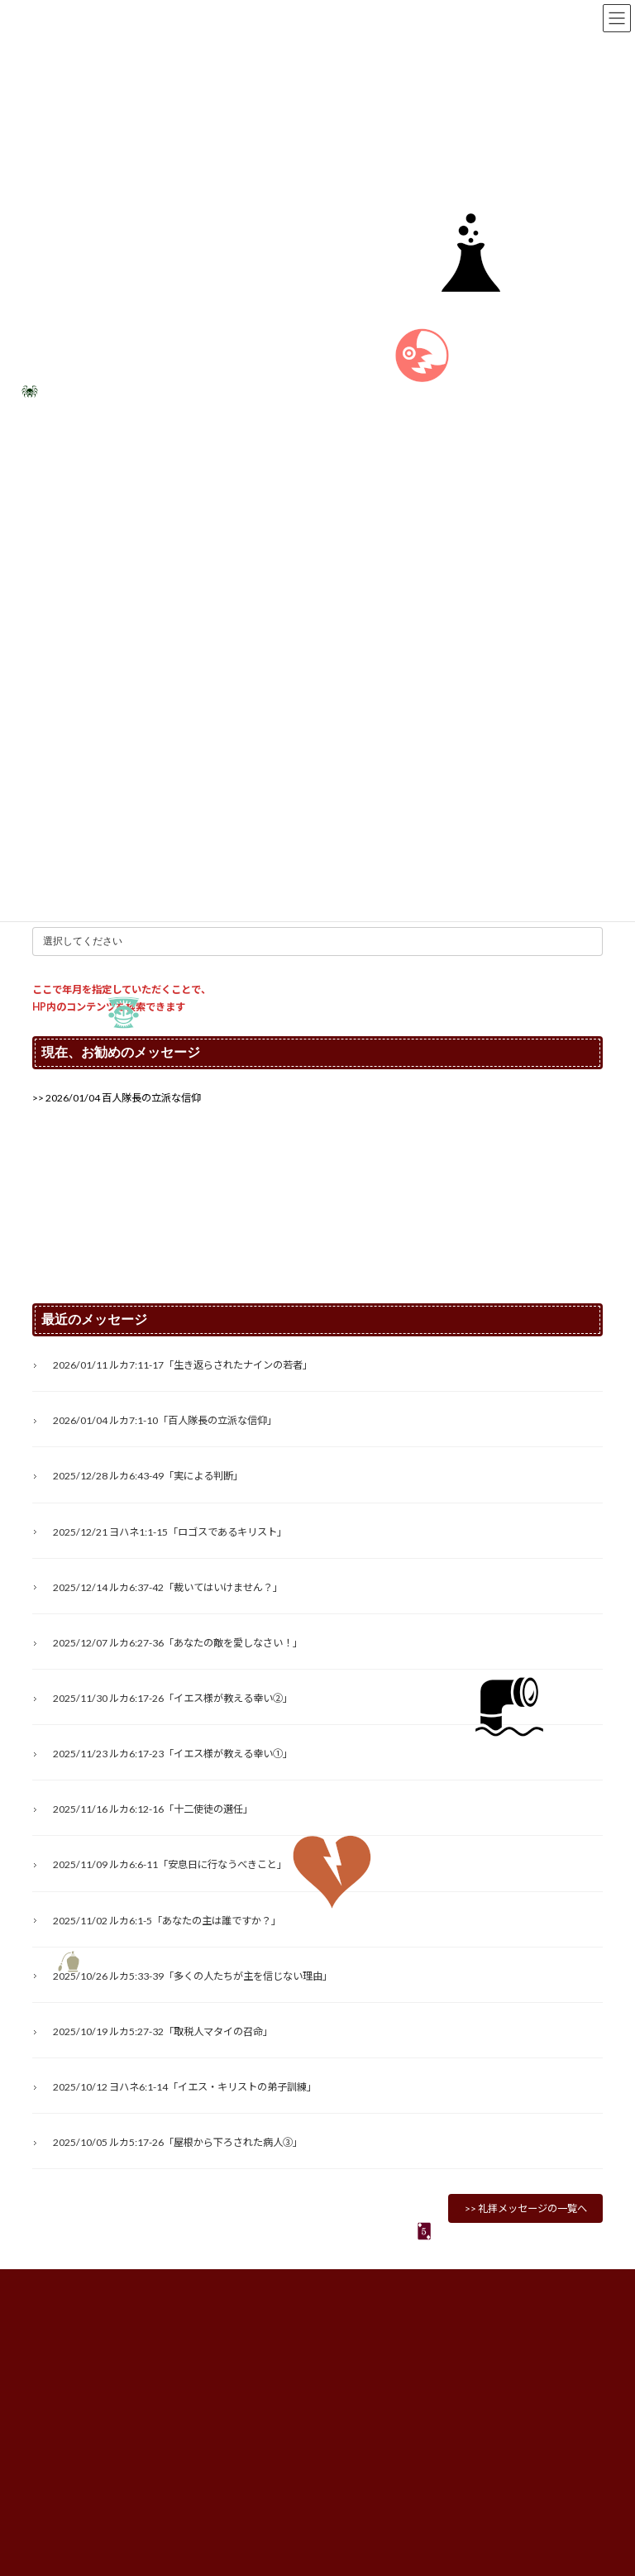  I want to click on indicates a dislike or negative reaction, so click(332, 1871).